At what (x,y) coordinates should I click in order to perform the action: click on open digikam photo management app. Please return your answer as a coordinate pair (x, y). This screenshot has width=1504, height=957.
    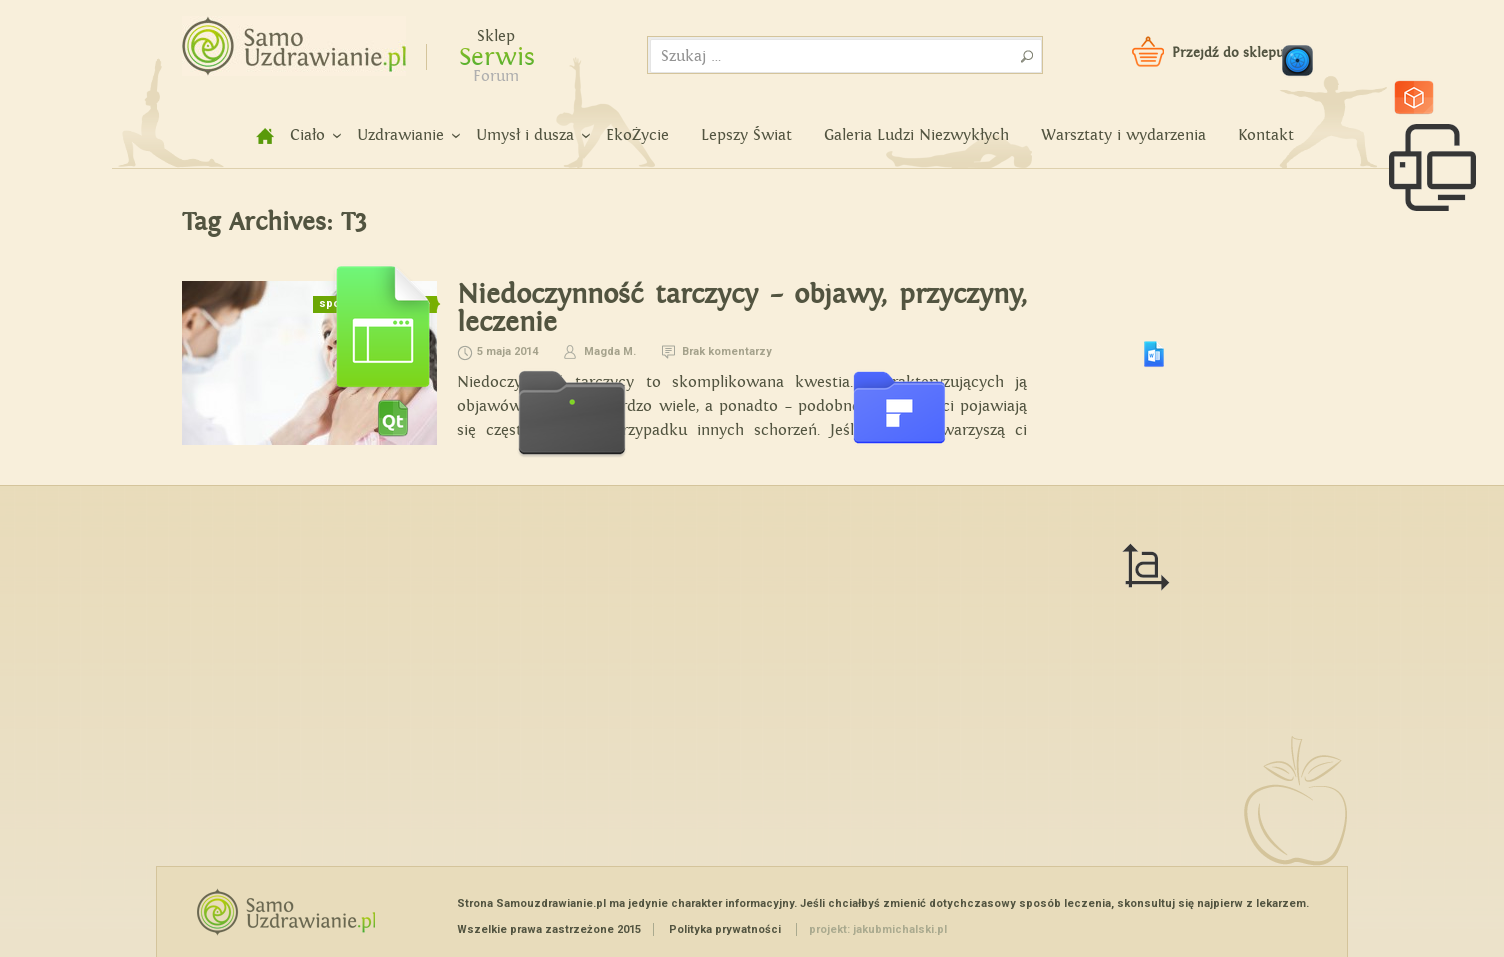
    Looking at the image, I should click on (1297, 60).